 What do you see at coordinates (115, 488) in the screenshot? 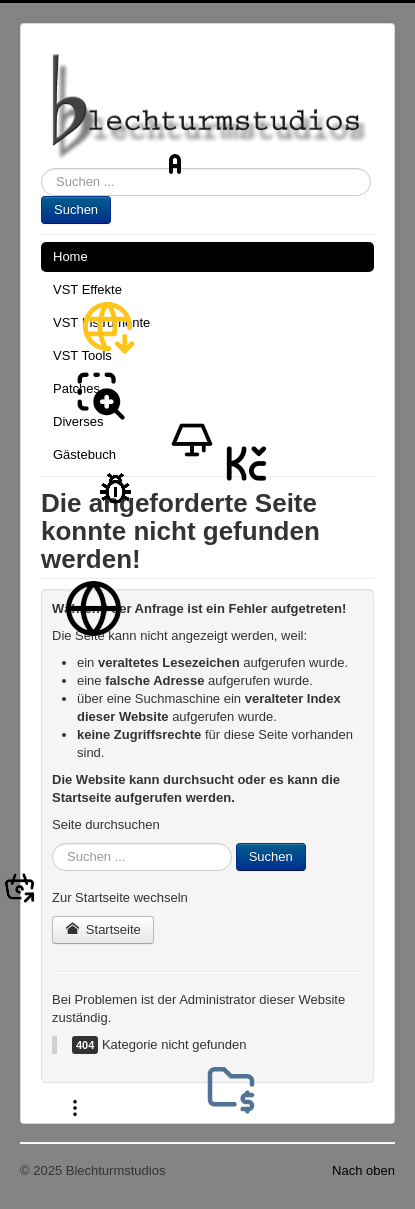
I see `access pest control services` at bounding box center [115, 488].